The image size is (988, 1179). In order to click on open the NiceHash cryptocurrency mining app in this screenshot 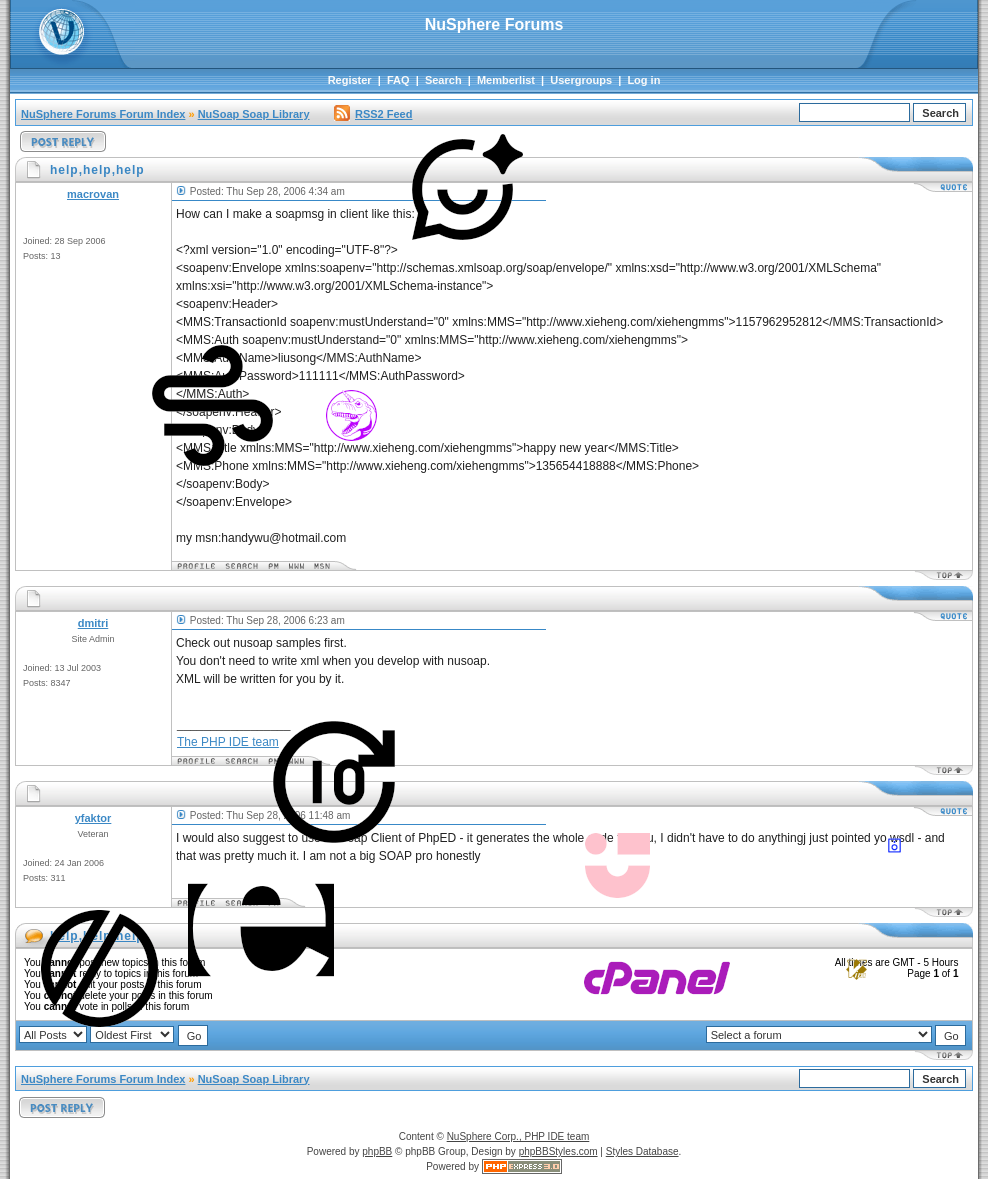, I will do `click(617, 865)`.